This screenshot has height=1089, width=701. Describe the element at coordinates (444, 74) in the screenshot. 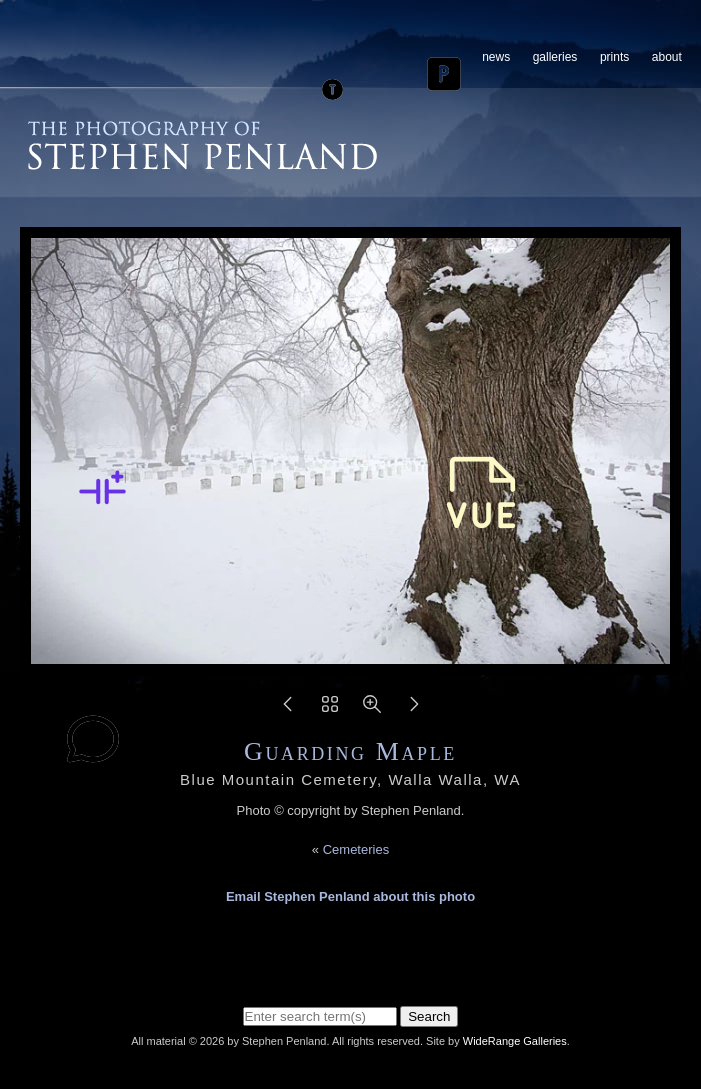

I see `parking location or availability` at that location.